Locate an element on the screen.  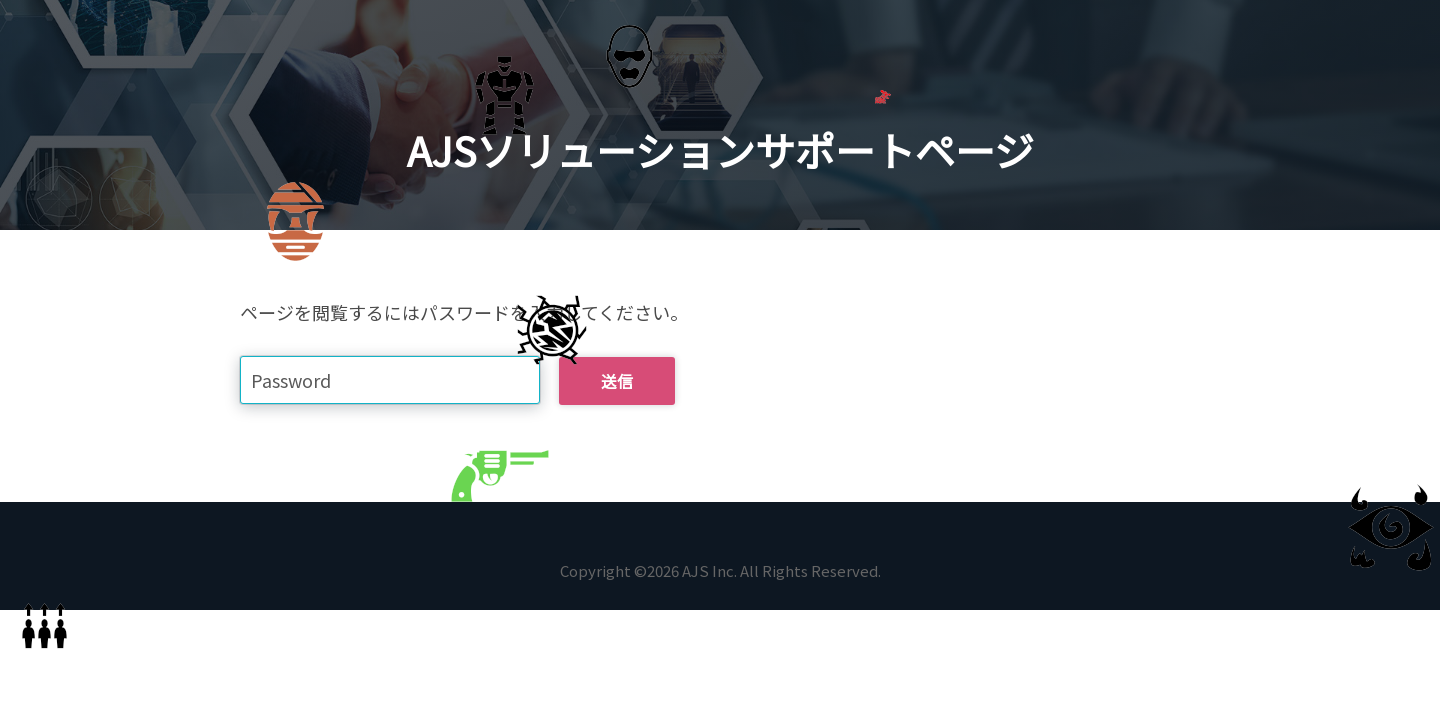
upgrade your team or group members is located at coordinates (44, 625).